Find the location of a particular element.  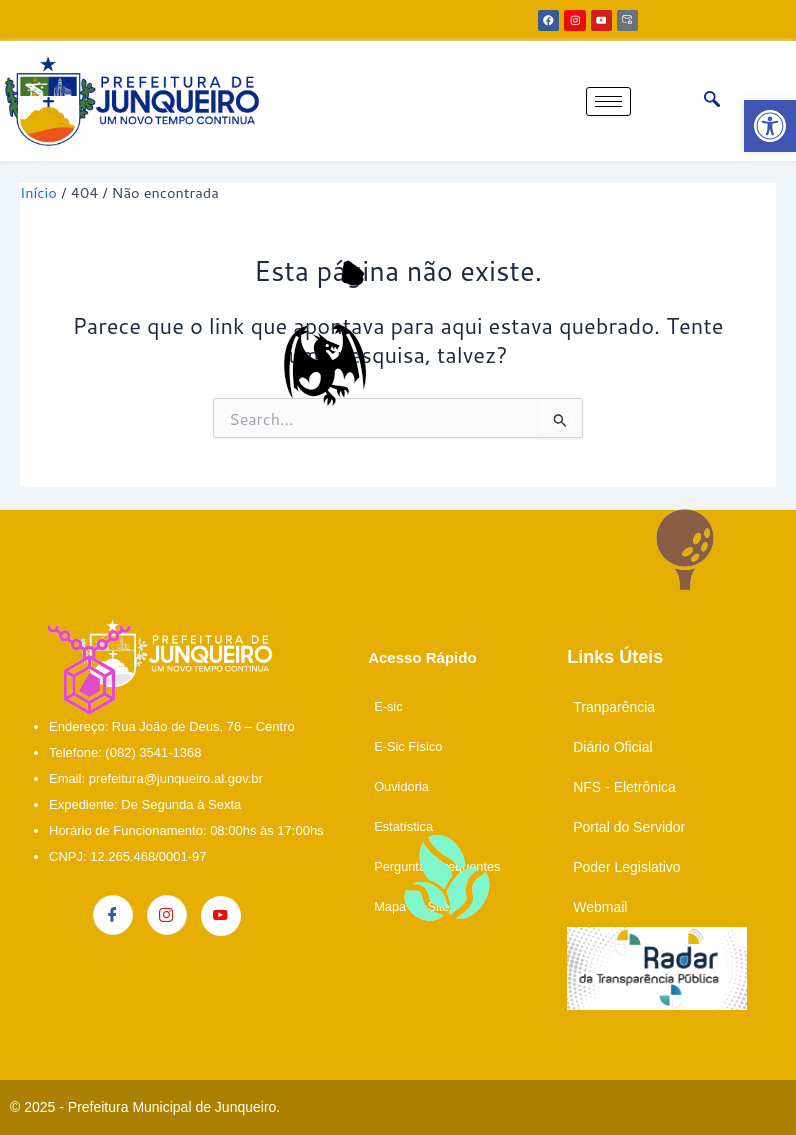

select uruguay as your country or region is located at coordinates (353, 273).